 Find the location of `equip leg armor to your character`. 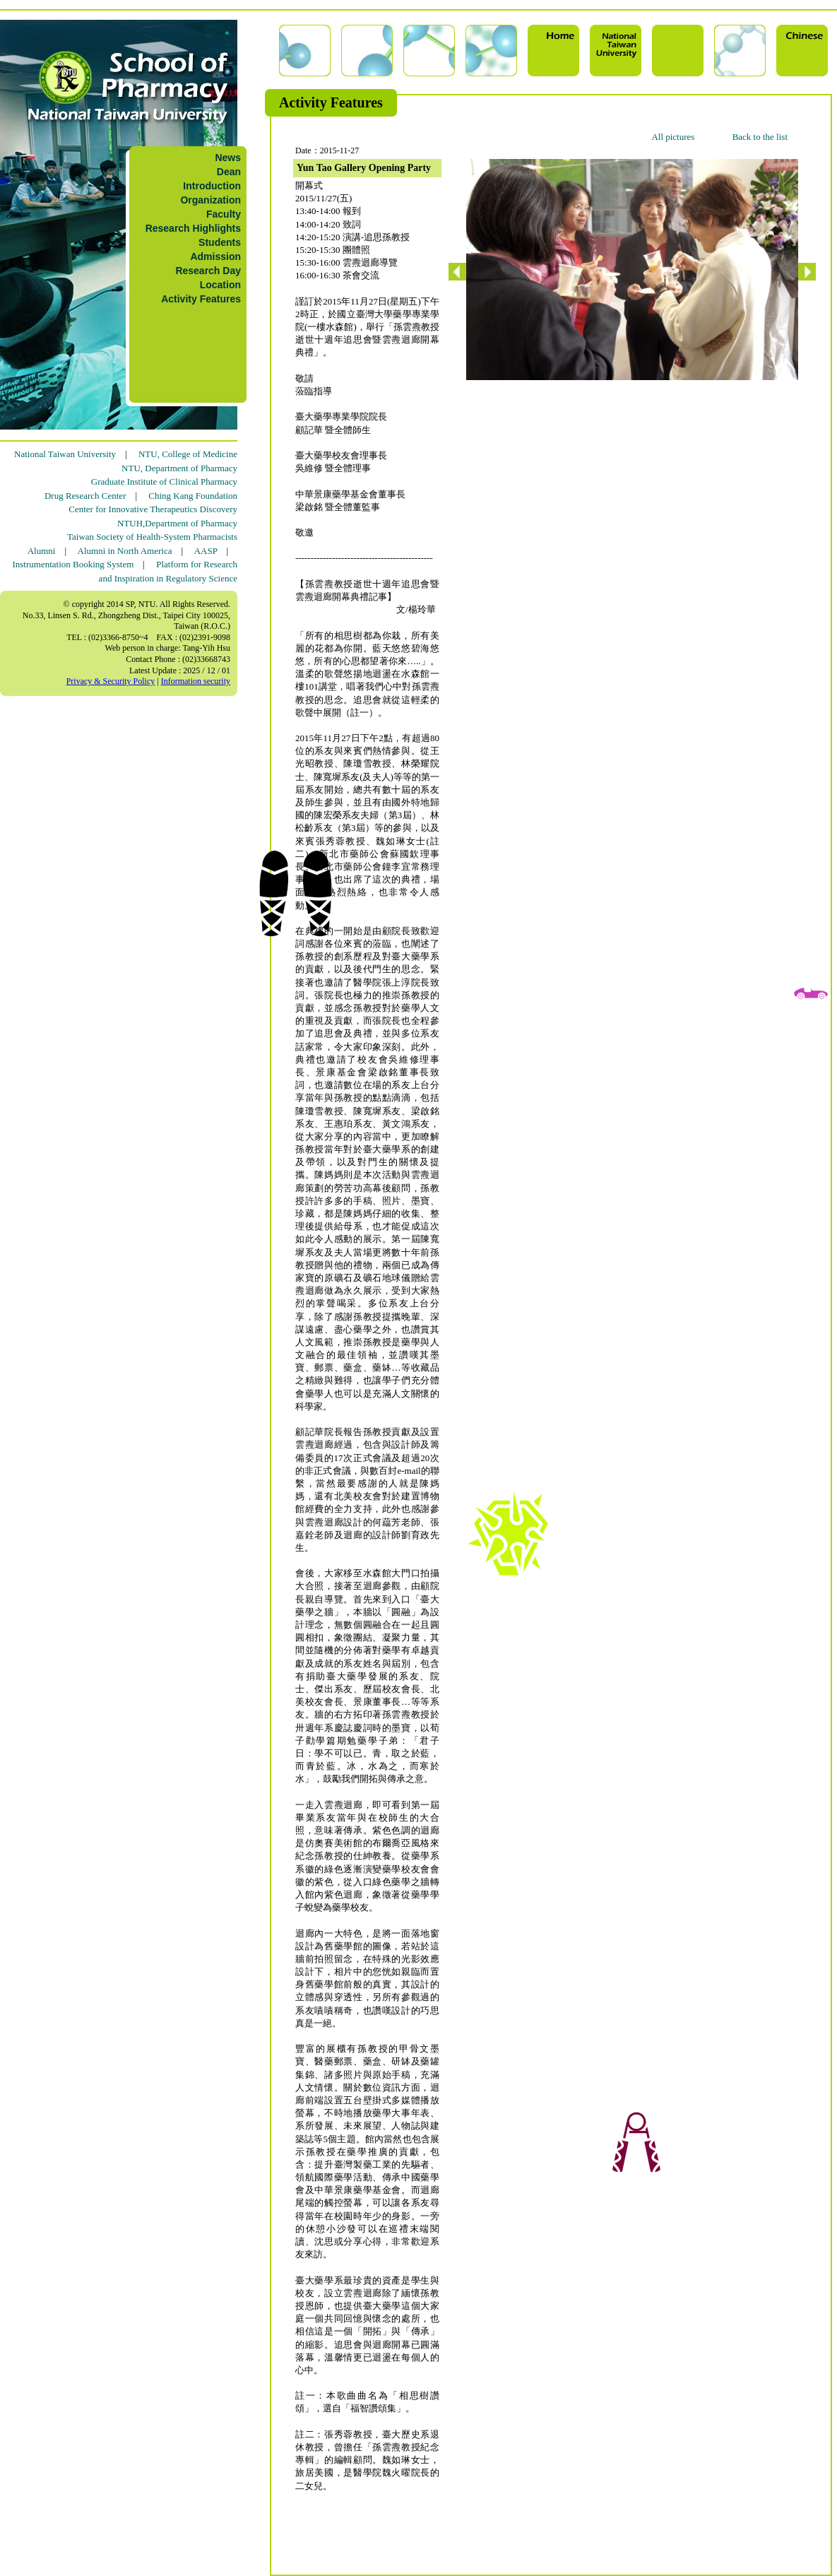

equip leg armor to your character is located at coordinates (295, 892).